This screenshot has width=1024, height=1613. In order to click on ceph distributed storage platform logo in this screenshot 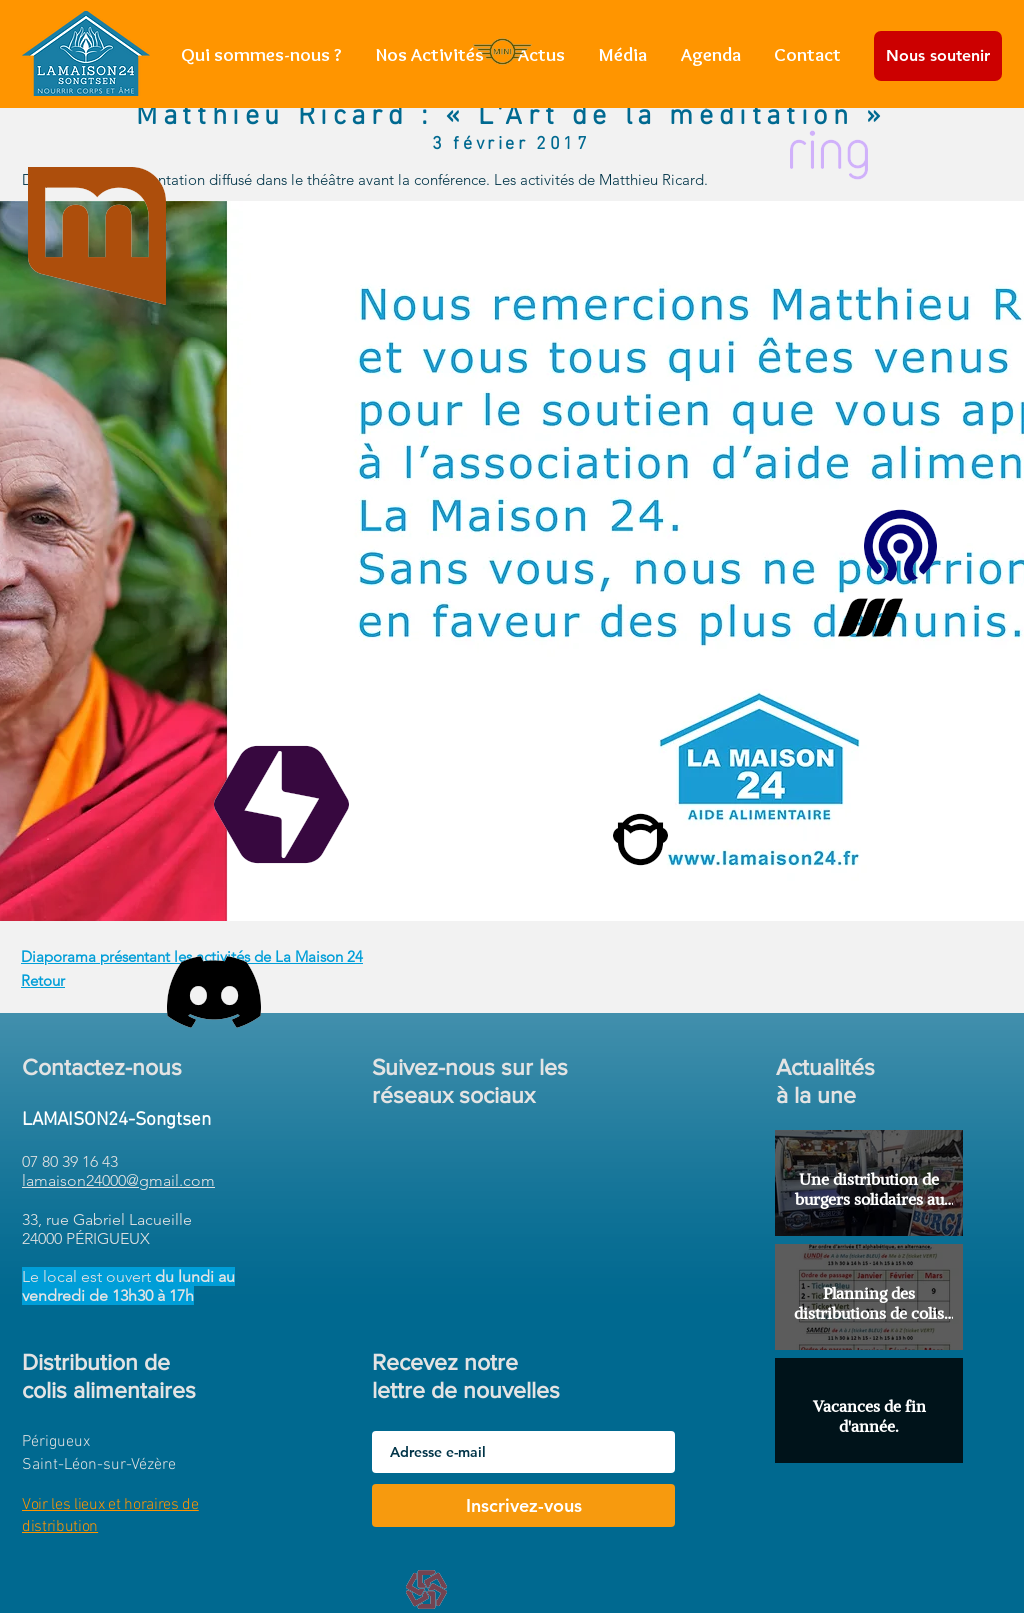, I will do `click(900, 545)`.